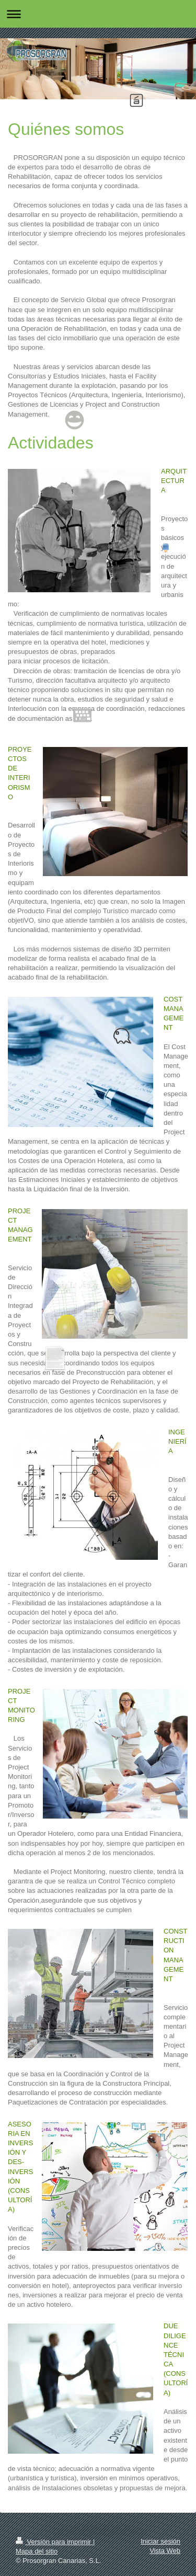 Image resolution: width=196 pixels, height=2576 pixels. I want to click on insert an object or embed content, so click(166, 548).